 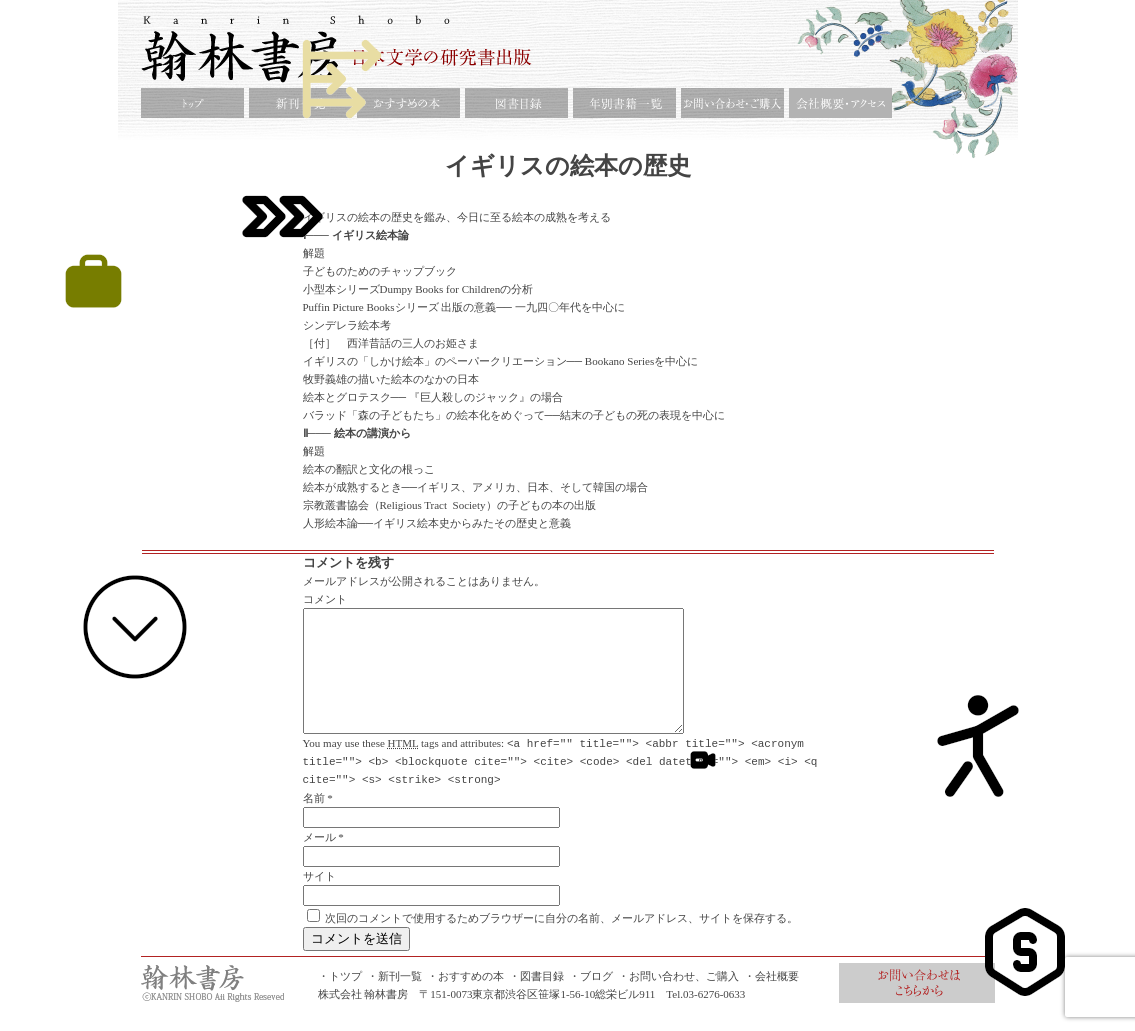 What do you see at coordinates (281, 216) in the screenshot?
I see `inertia.js framework logo` at bounding box center [281, 216].